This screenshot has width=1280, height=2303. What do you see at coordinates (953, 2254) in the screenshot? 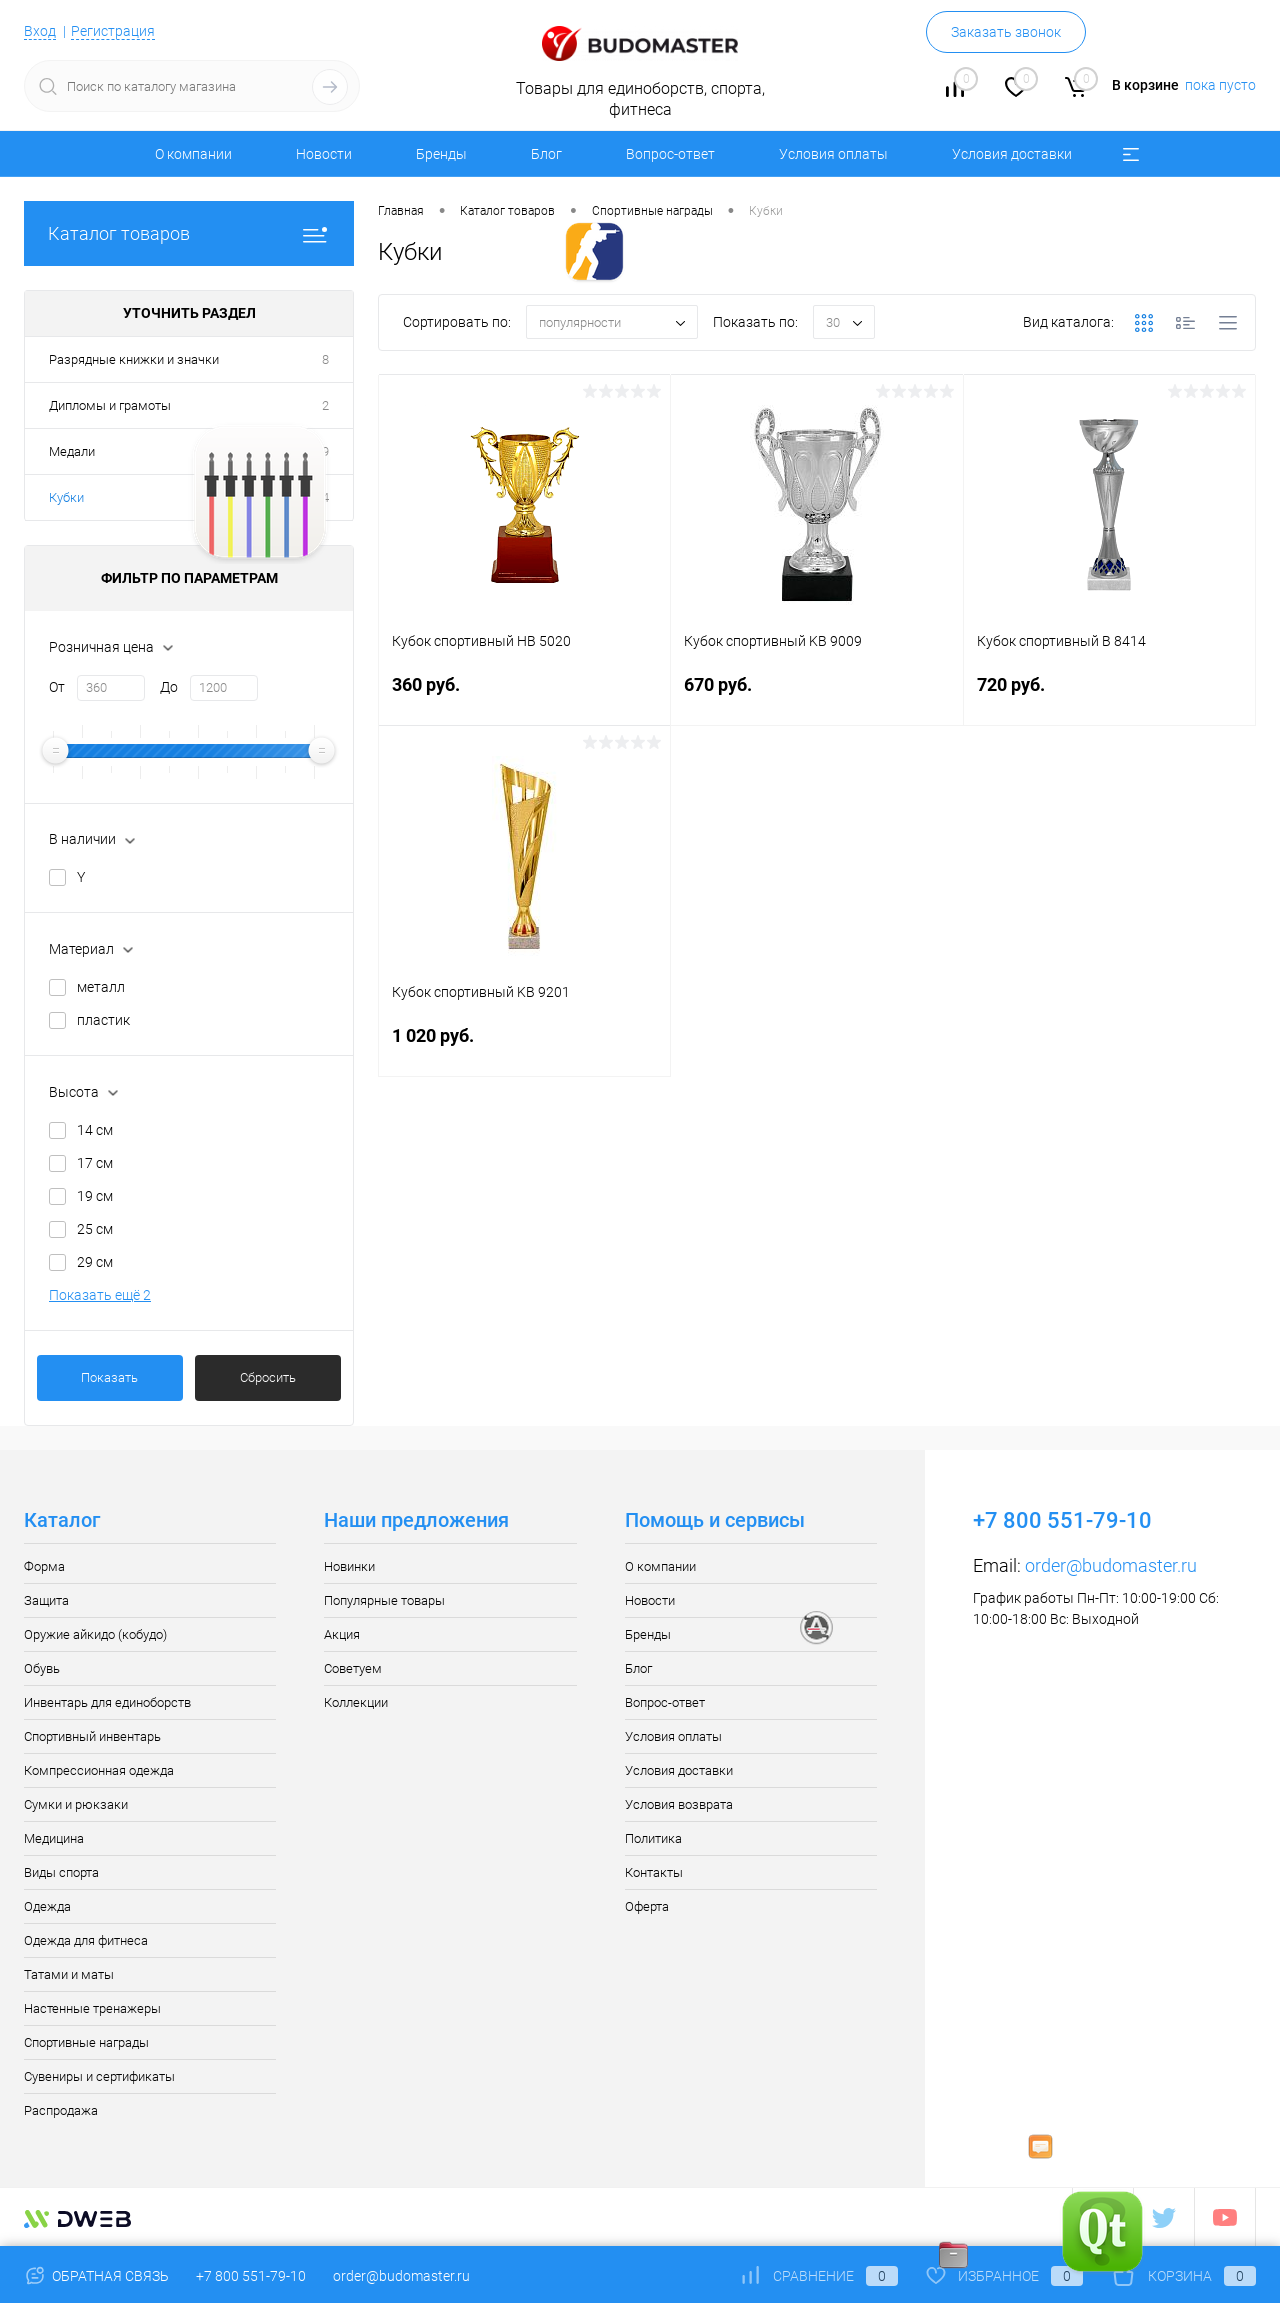
I see `open the file manager application` at bounding box center [953, 2254].